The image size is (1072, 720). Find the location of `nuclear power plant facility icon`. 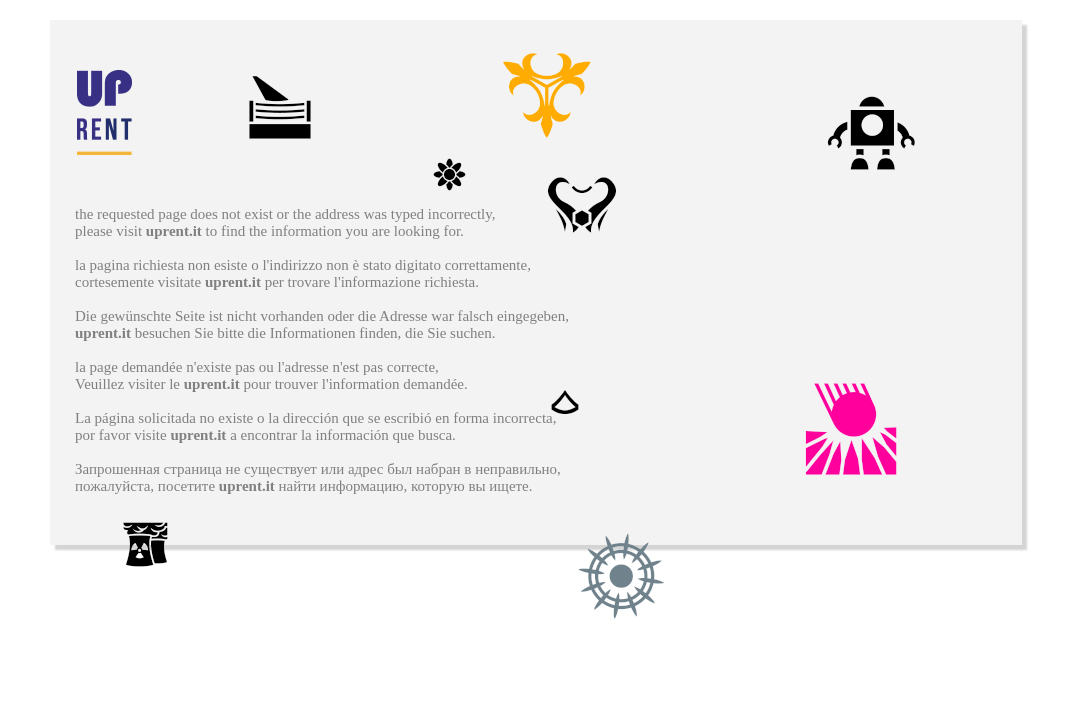

nuclear power plant facility icon is located at coordinates (145, 544).